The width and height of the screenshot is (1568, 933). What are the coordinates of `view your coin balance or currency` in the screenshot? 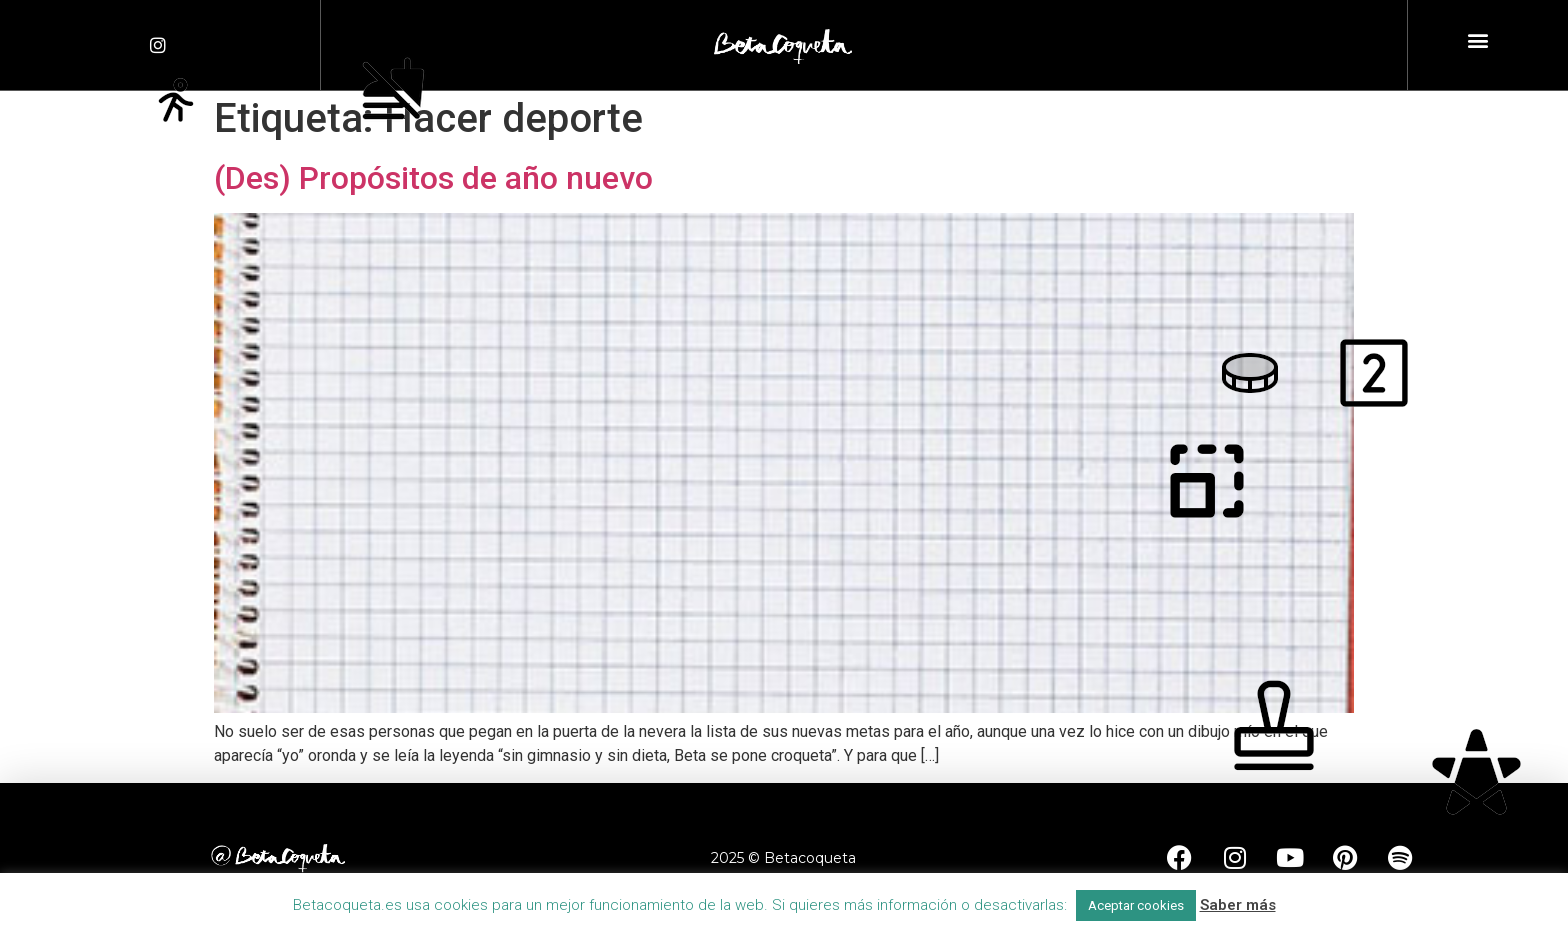 It's located at (1250, 373).